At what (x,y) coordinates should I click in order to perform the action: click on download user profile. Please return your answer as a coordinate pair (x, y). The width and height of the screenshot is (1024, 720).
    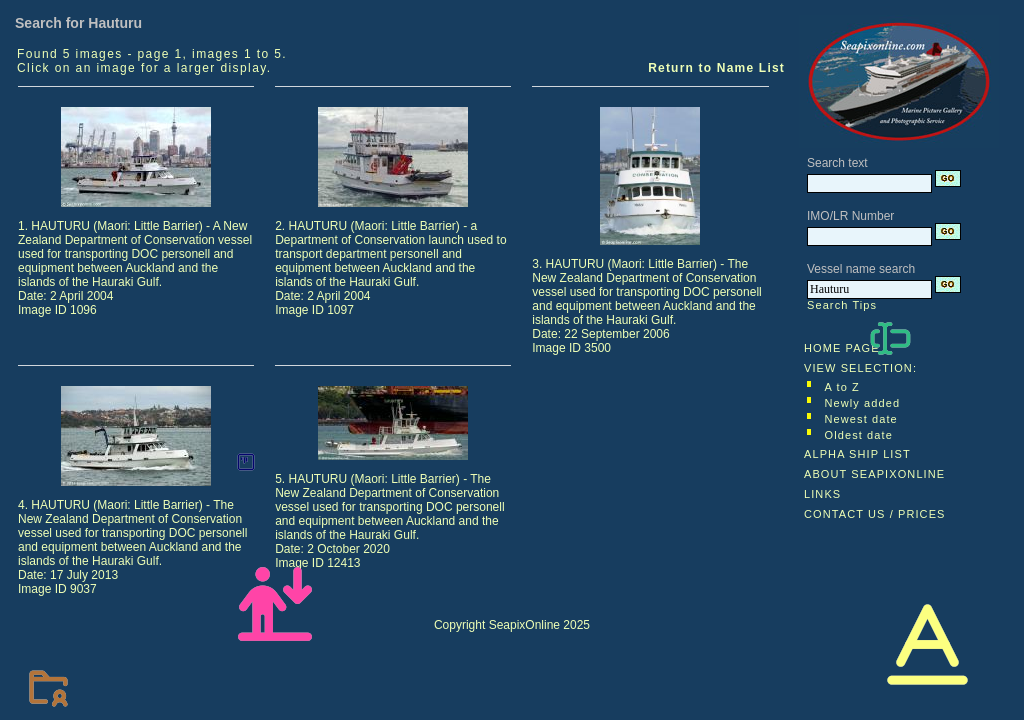
    Looking at the image, I should click on (275, 604).